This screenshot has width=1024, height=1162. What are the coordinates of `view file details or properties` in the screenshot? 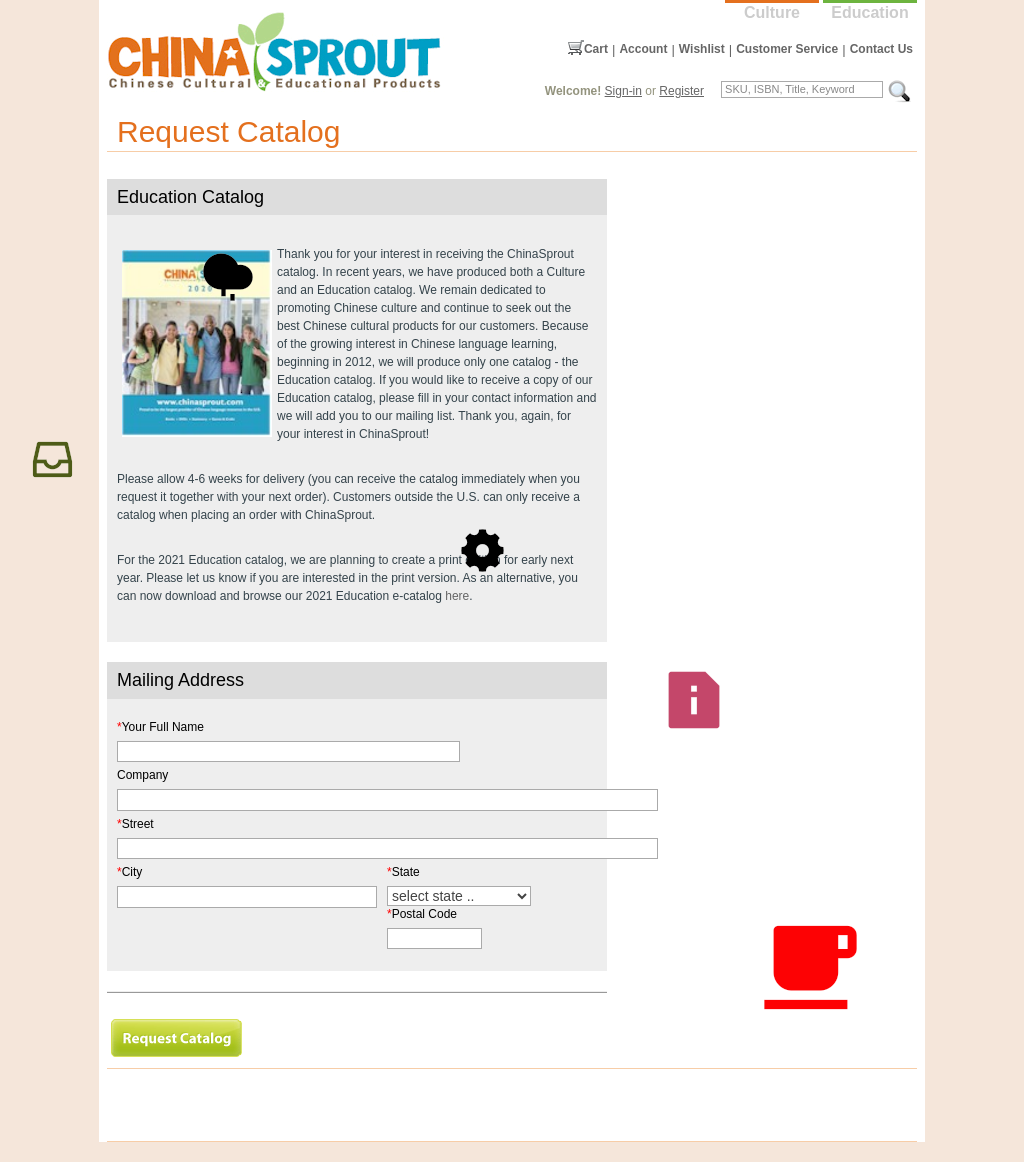 It's located at (694, 700).